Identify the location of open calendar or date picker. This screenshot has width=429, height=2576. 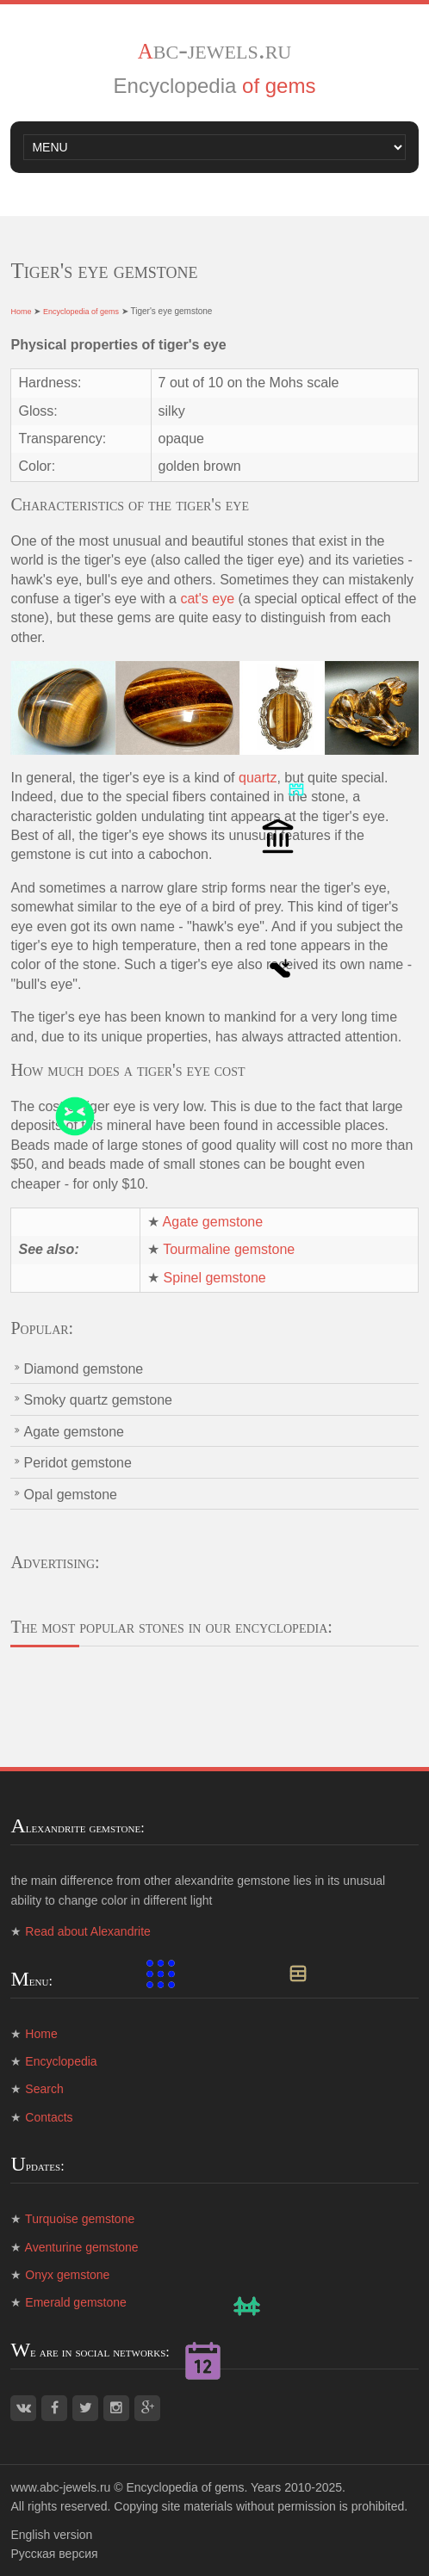
(202, 2362).